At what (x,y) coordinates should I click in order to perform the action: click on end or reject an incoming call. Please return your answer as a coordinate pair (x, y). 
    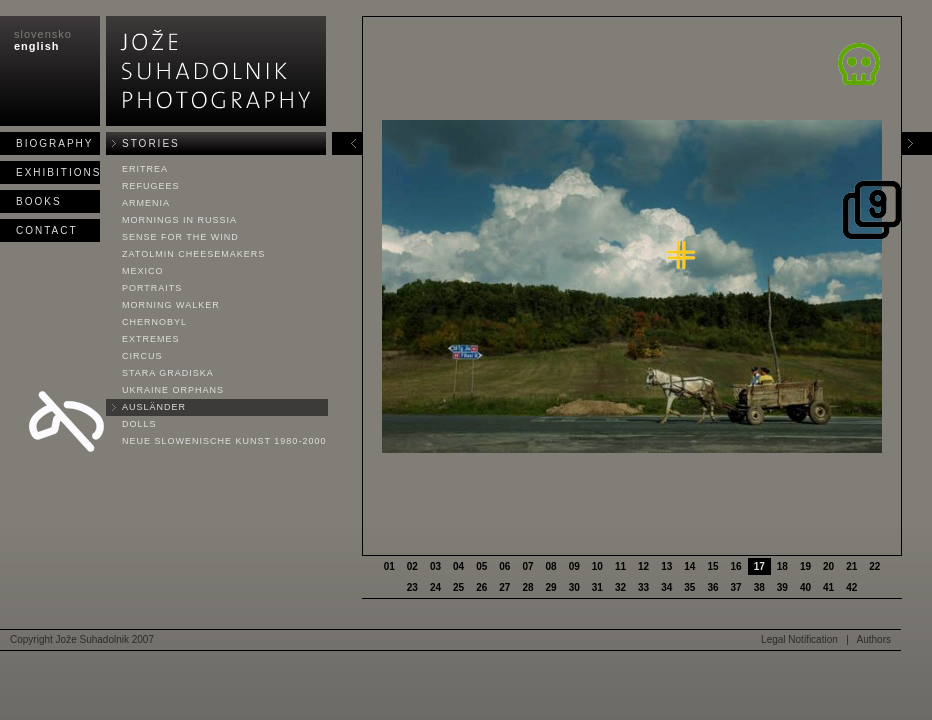
    Looking at the image, I should click on (66, 421).